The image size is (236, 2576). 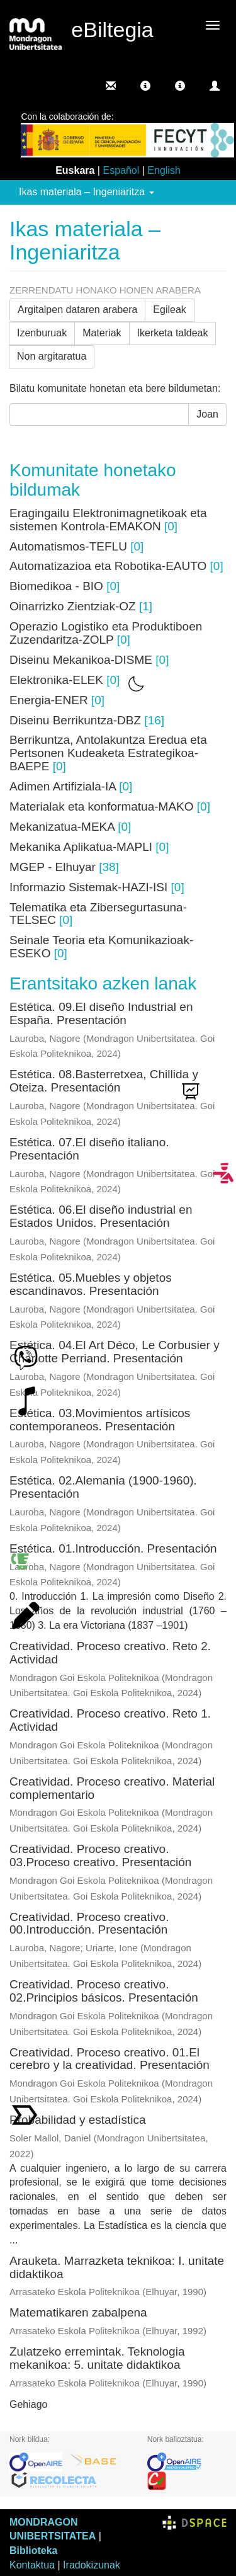 I want to click on toggle dark mode or night theme, so click(x=135, y=684).